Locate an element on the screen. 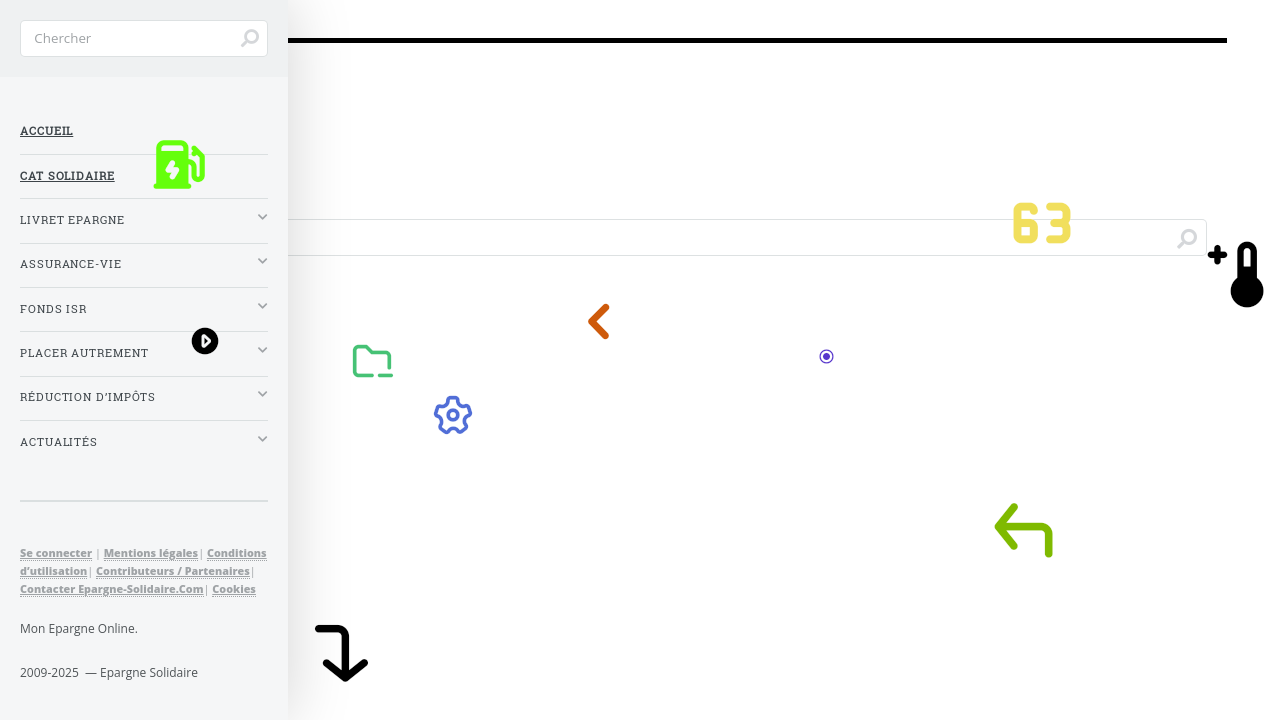 This screenshot has width=1280, height=720. navigate to the next line or section below is located at coordinates (341, 651).